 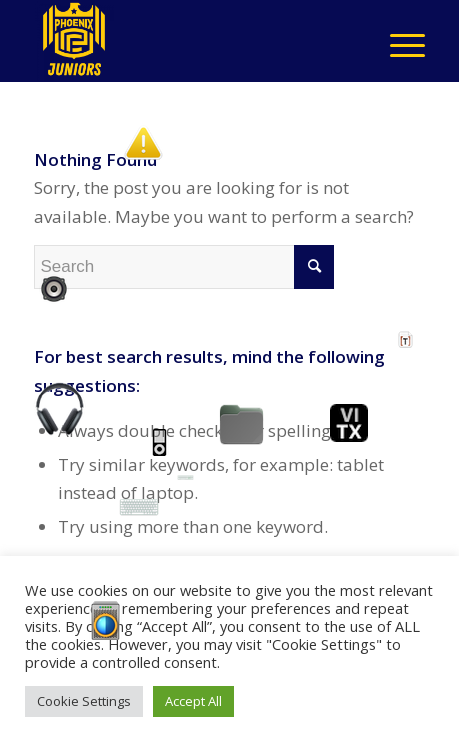 I want to click on bluetooth keyboard connected successfully, so click(x=185, y=477).